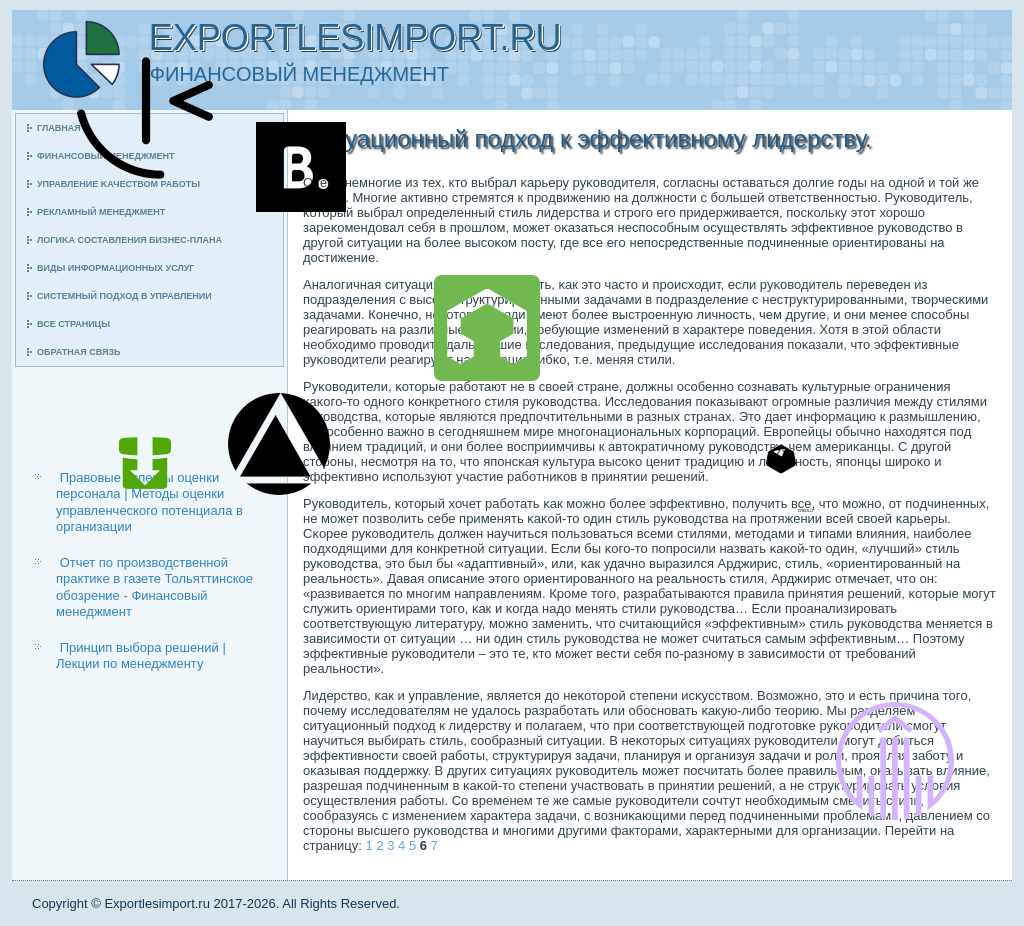  I want to click on boehringer ingelheim company logo, so click(895, 761).